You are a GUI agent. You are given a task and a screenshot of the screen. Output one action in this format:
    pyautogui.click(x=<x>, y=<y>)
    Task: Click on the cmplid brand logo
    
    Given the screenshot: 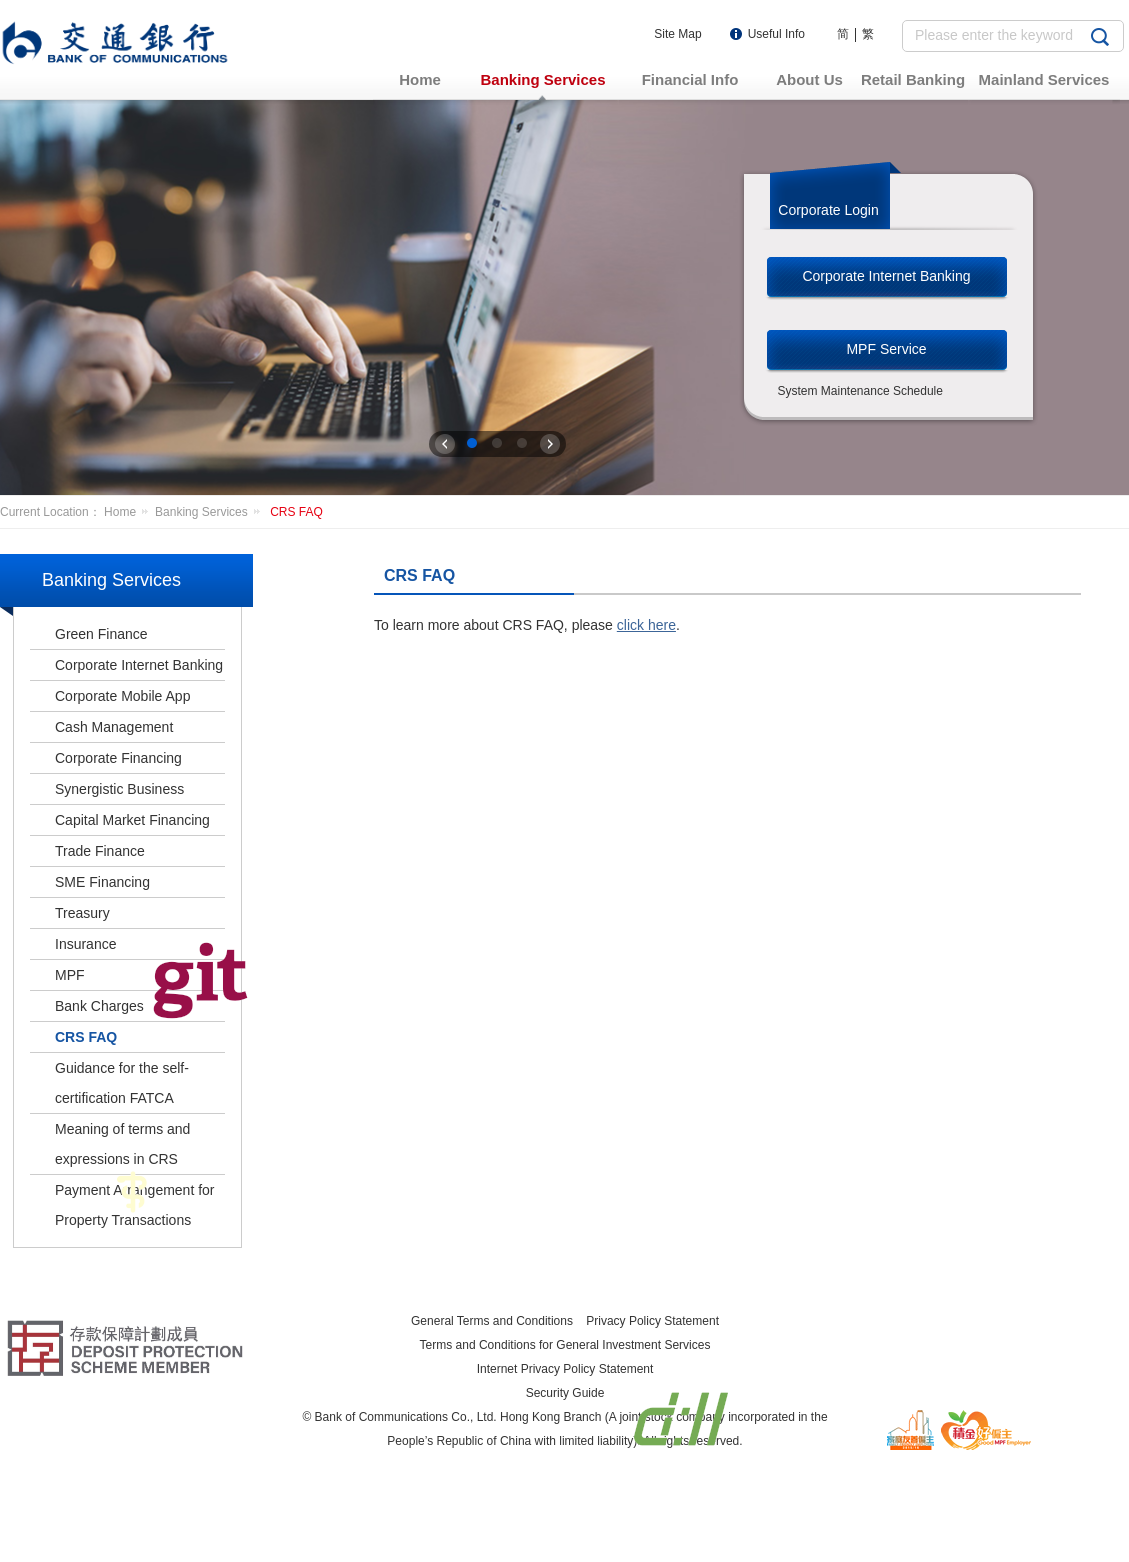 What is the action you would take?
    pyautogui.click(x=681, y=1419)
    